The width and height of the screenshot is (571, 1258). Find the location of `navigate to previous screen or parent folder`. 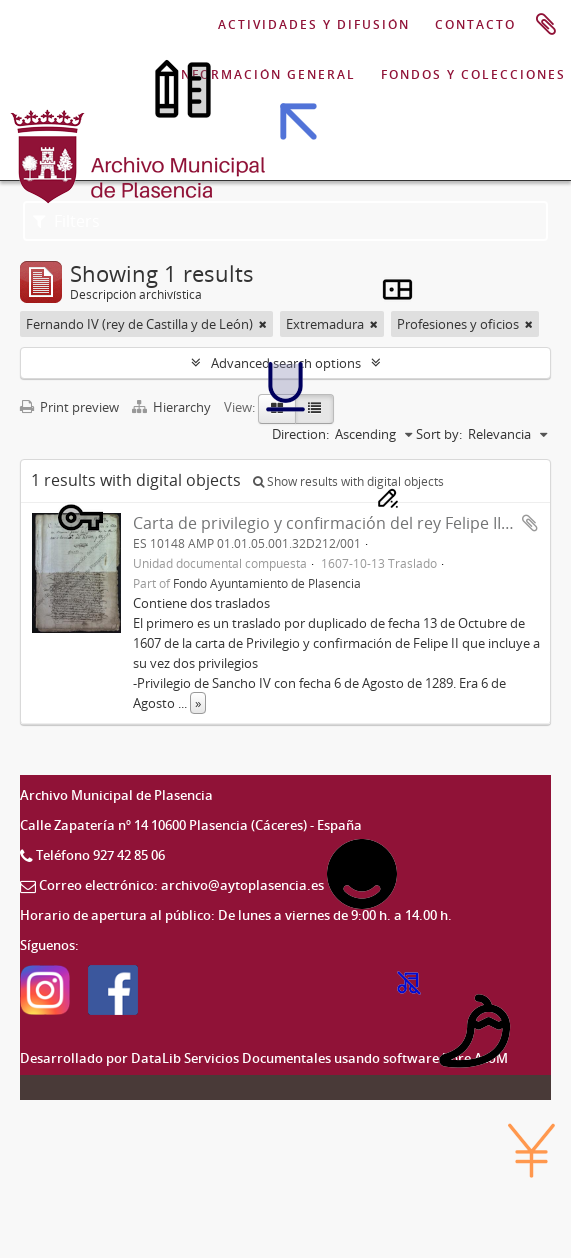

navigate to previous screen or parent folder is located at coordinates (298, 121).